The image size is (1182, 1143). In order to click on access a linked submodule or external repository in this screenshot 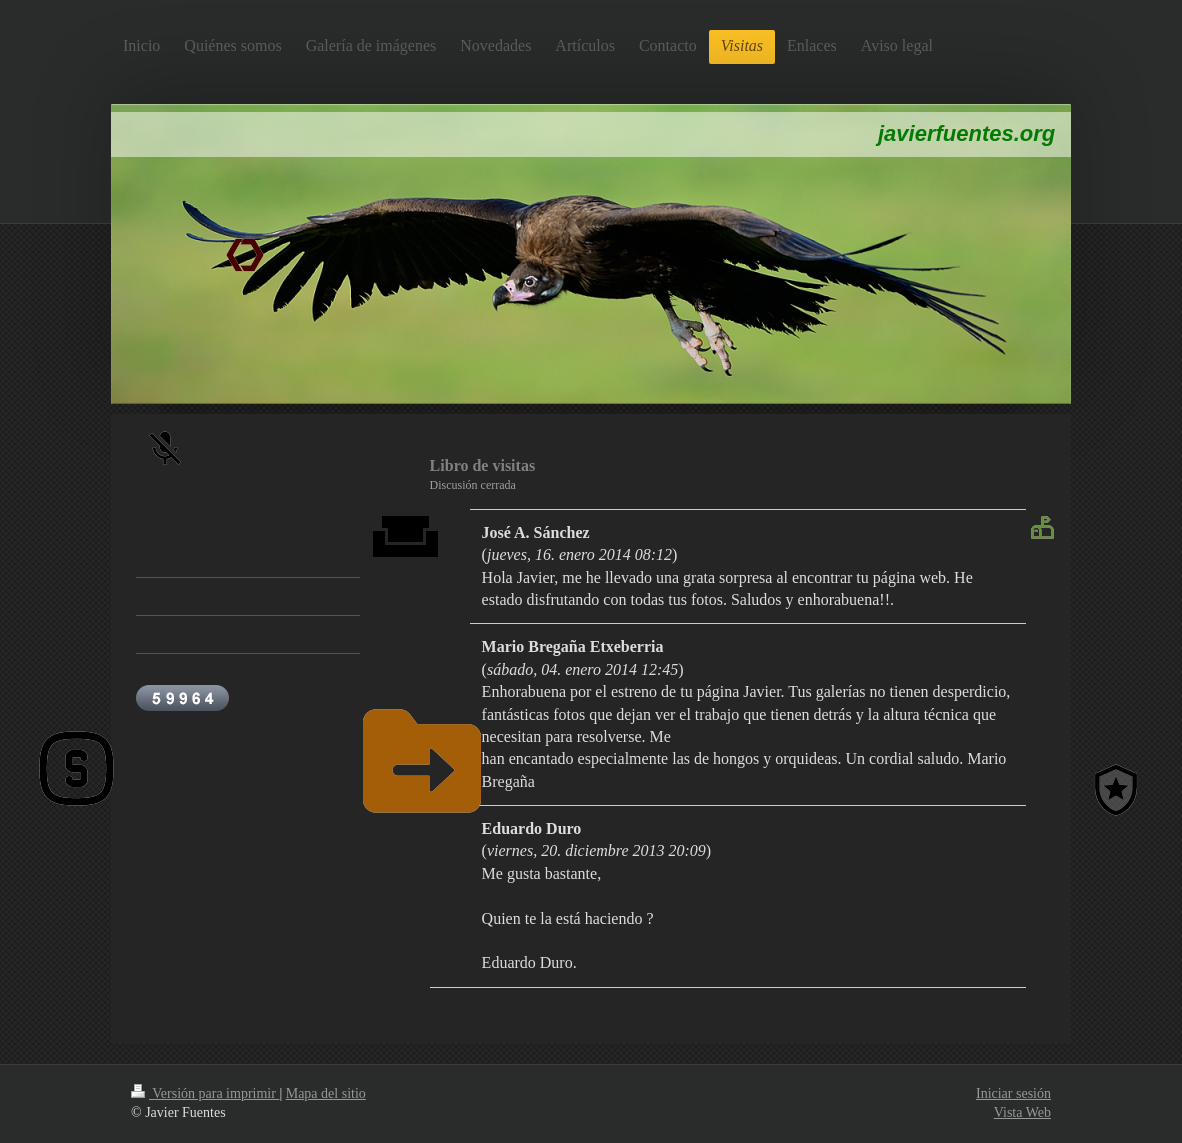, I will do `click(422, 761)`.